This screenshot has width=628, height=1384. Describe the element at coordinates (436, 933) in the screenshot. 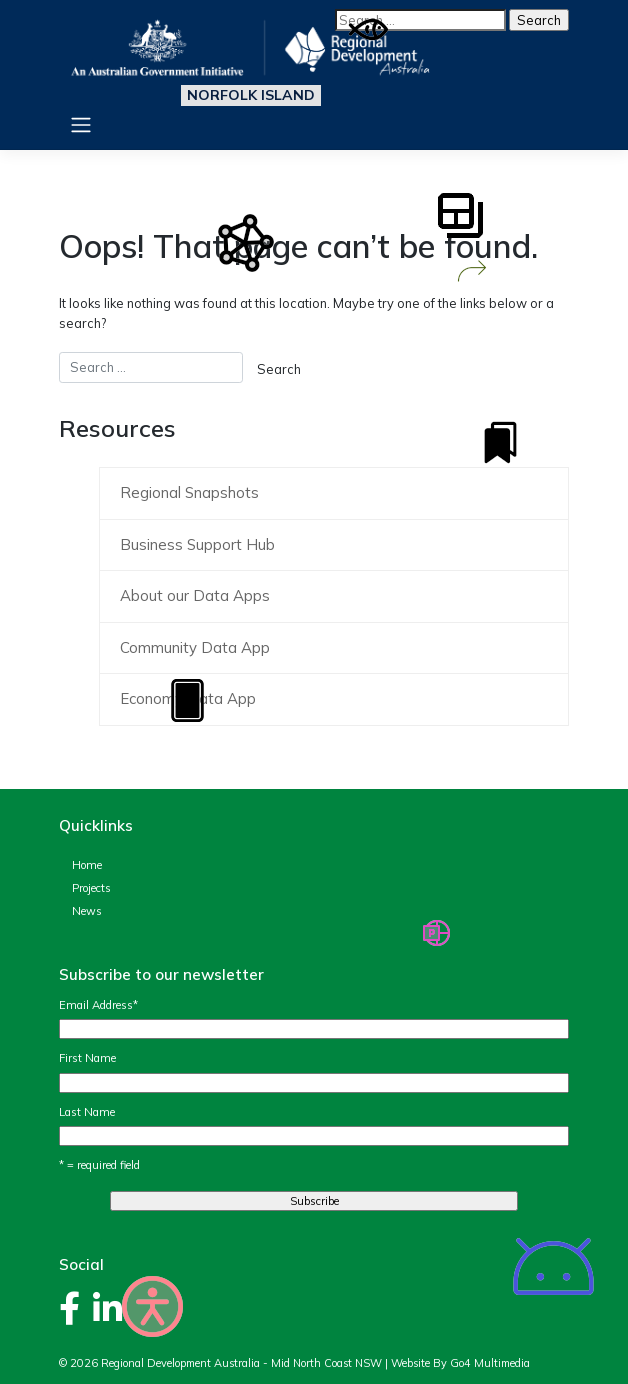

I see `open Microsoft PowerPoint` at that location.